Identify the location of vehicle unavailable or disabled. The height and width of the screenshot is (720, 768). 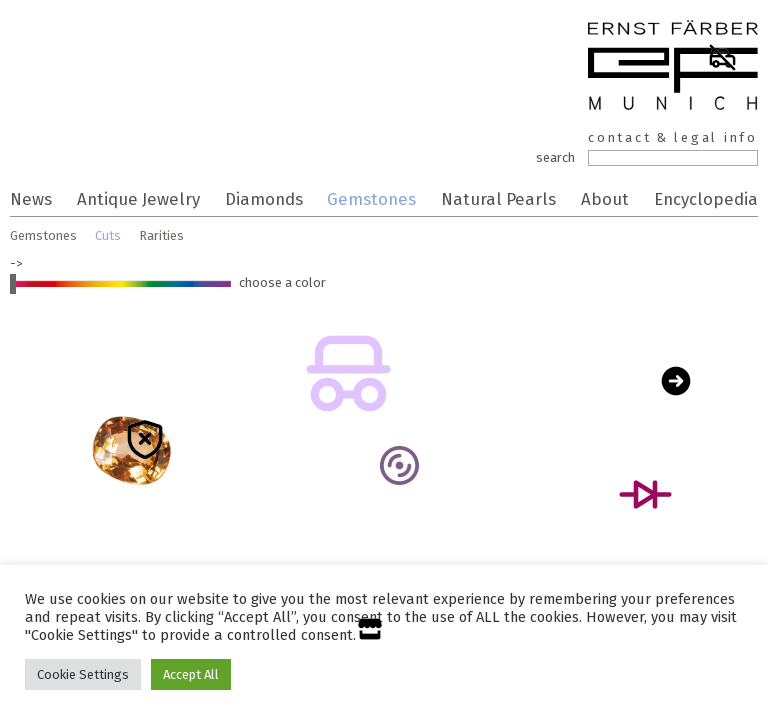
(722, 57).